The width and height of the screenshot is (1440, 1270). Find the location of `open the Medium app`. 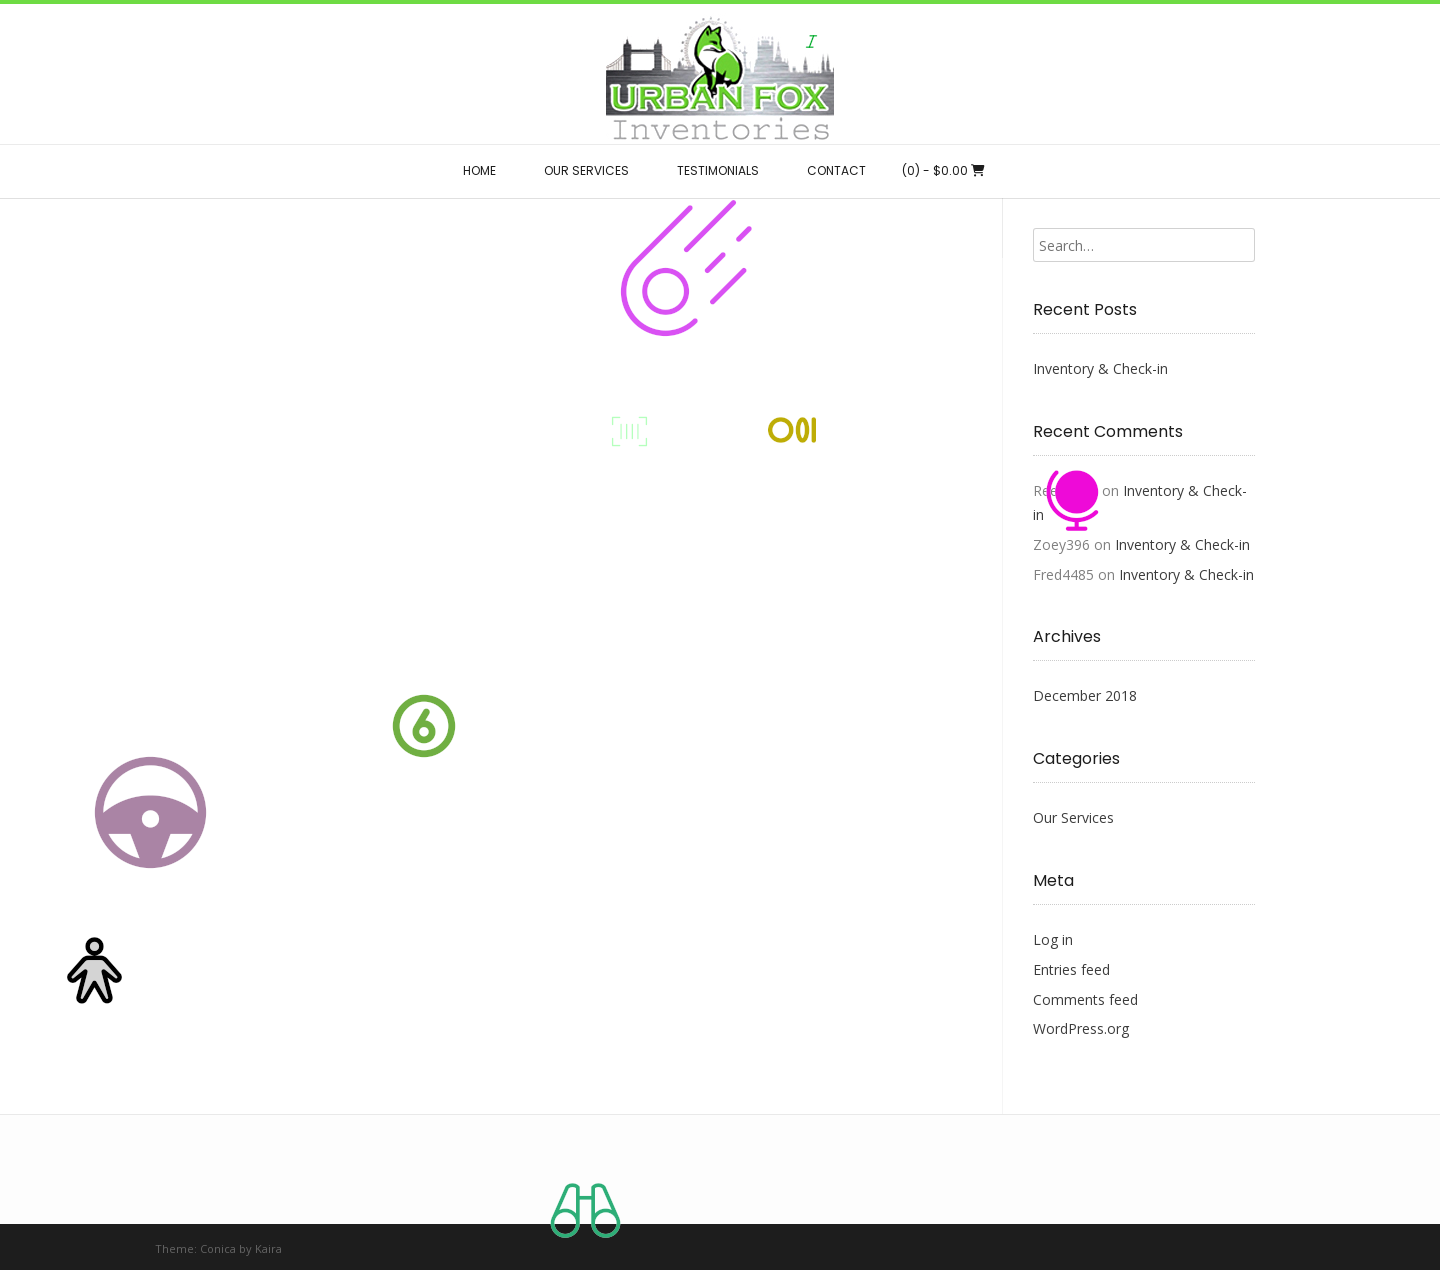

open the Medium app is located at coordinates (792, 430).